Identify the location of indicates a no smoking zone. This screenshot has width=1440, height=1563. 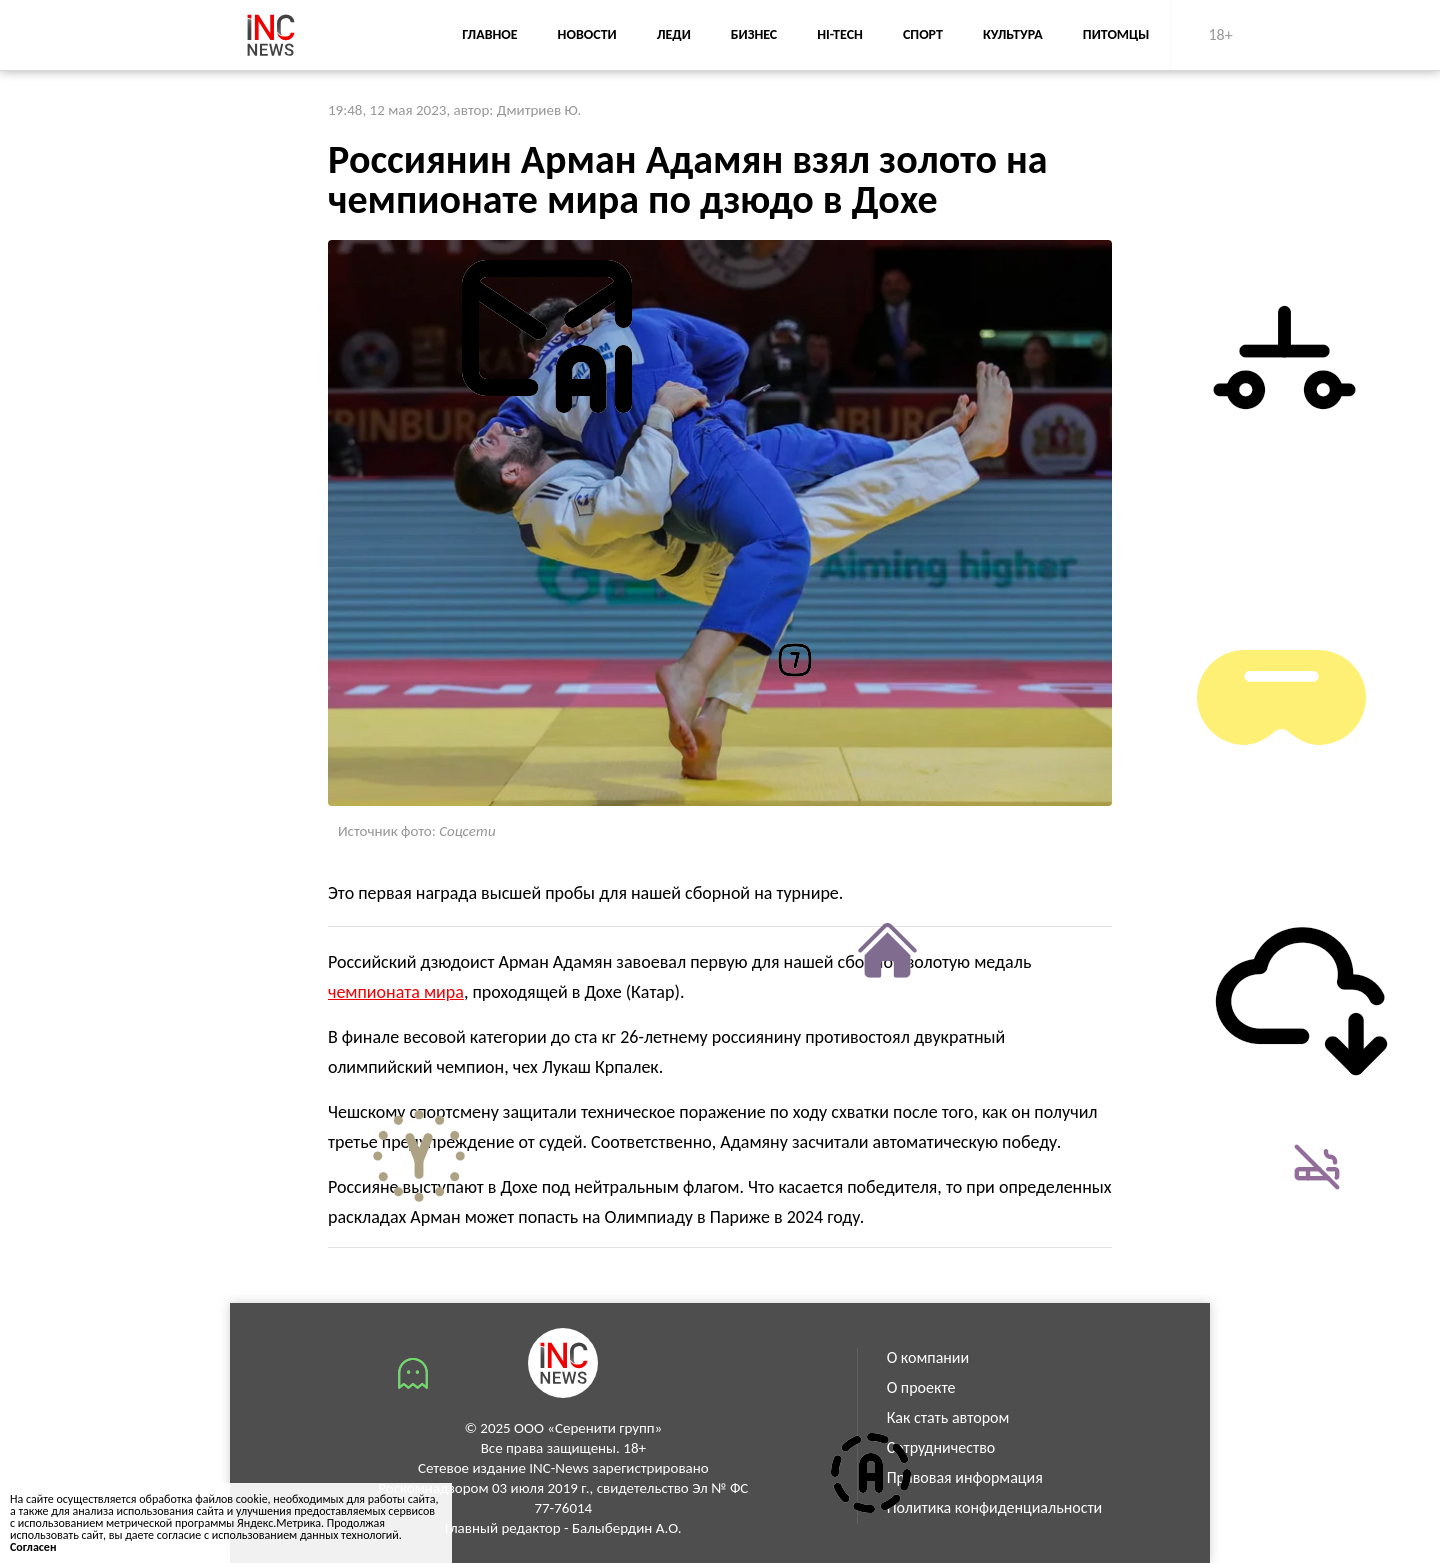
(1317, 1167).